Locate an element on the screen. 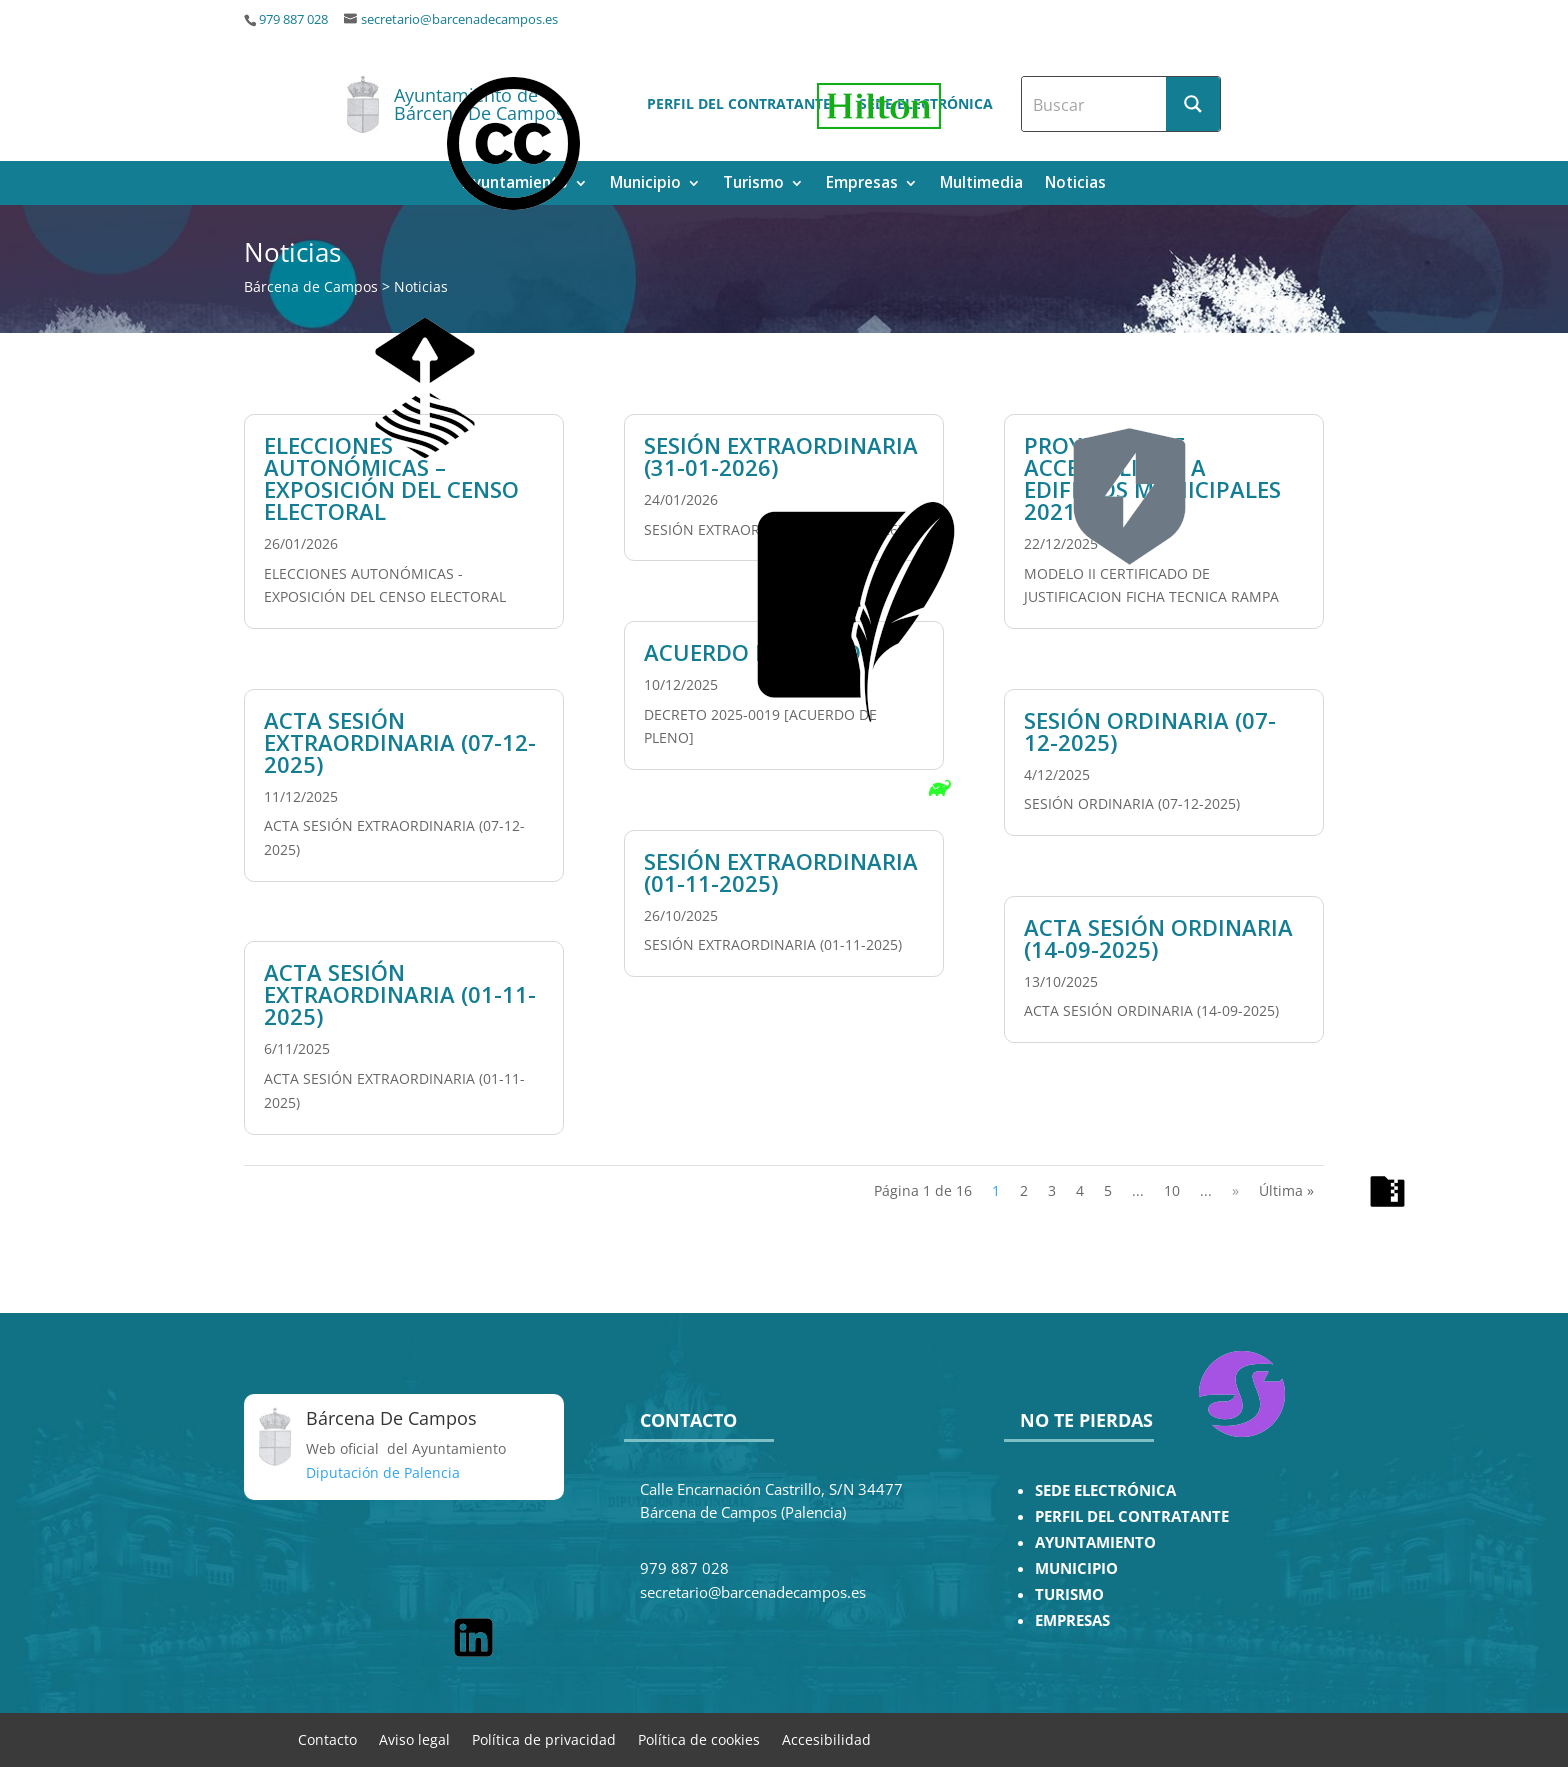 Image resolution: width=1568 pixels, height=1767 pixels. indicates active security protection or firewall enabled is located at coordinates (1129, 496).